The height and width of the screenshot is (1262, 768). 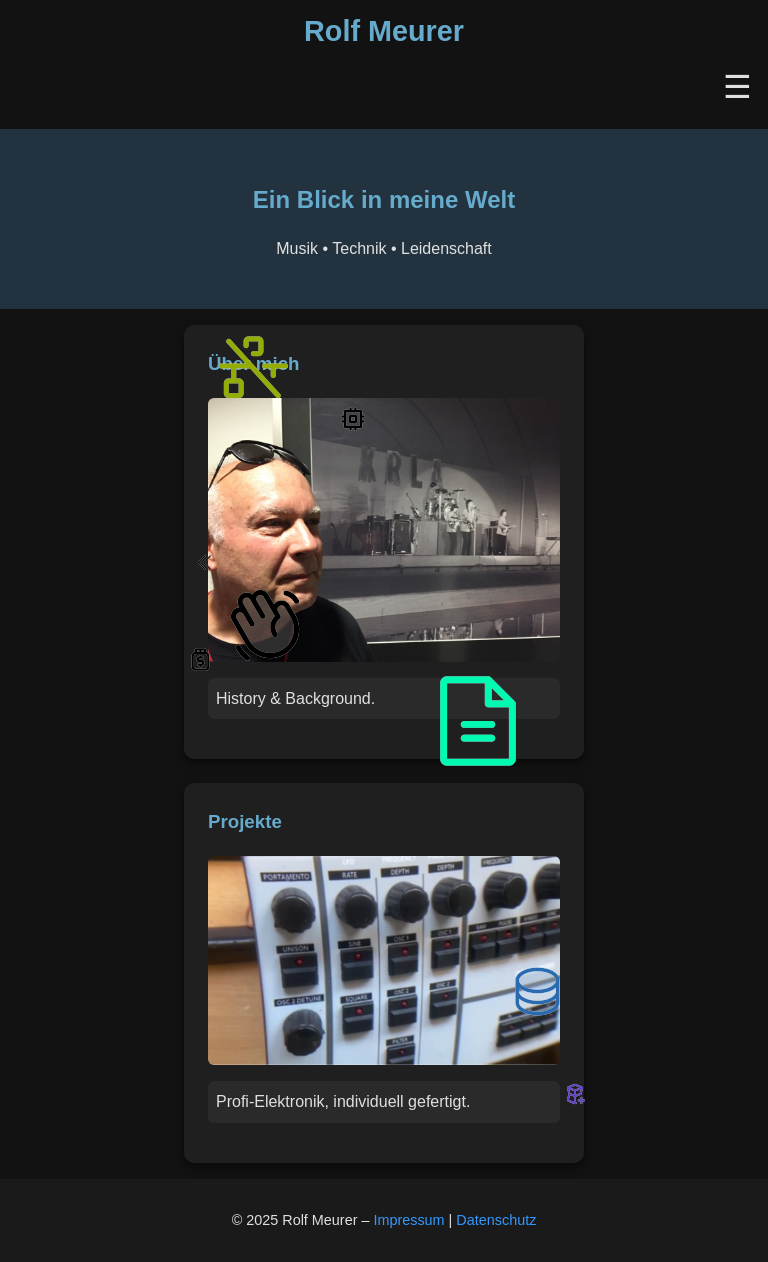 What do you see at coordinates (200, 659) in the screenshot?
I see `send a tip or donation` at bounding box center [200, 659].